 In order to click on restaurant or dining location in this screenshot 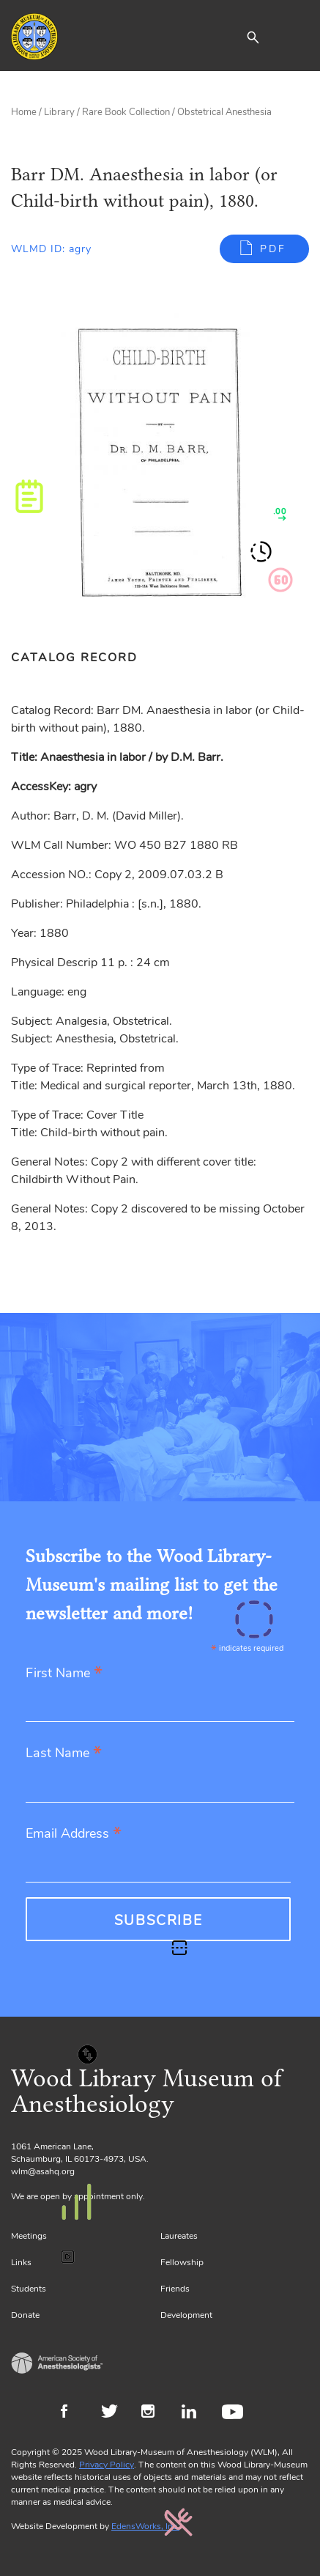, I will do `click(178, 2522)`.